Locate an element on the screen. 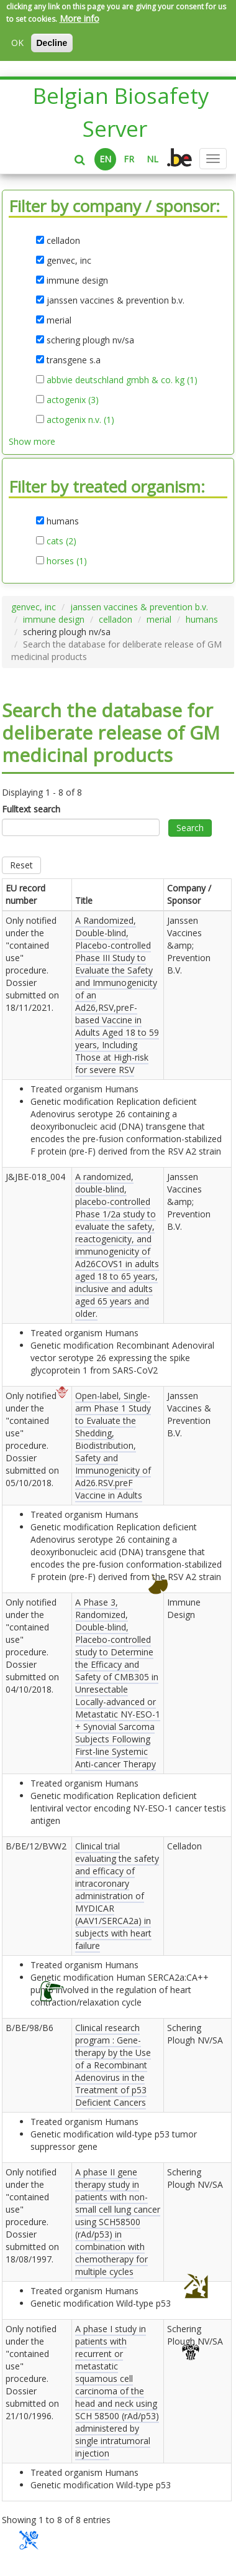  nature or botanical category indicator is located at coordinates (158, 1584).